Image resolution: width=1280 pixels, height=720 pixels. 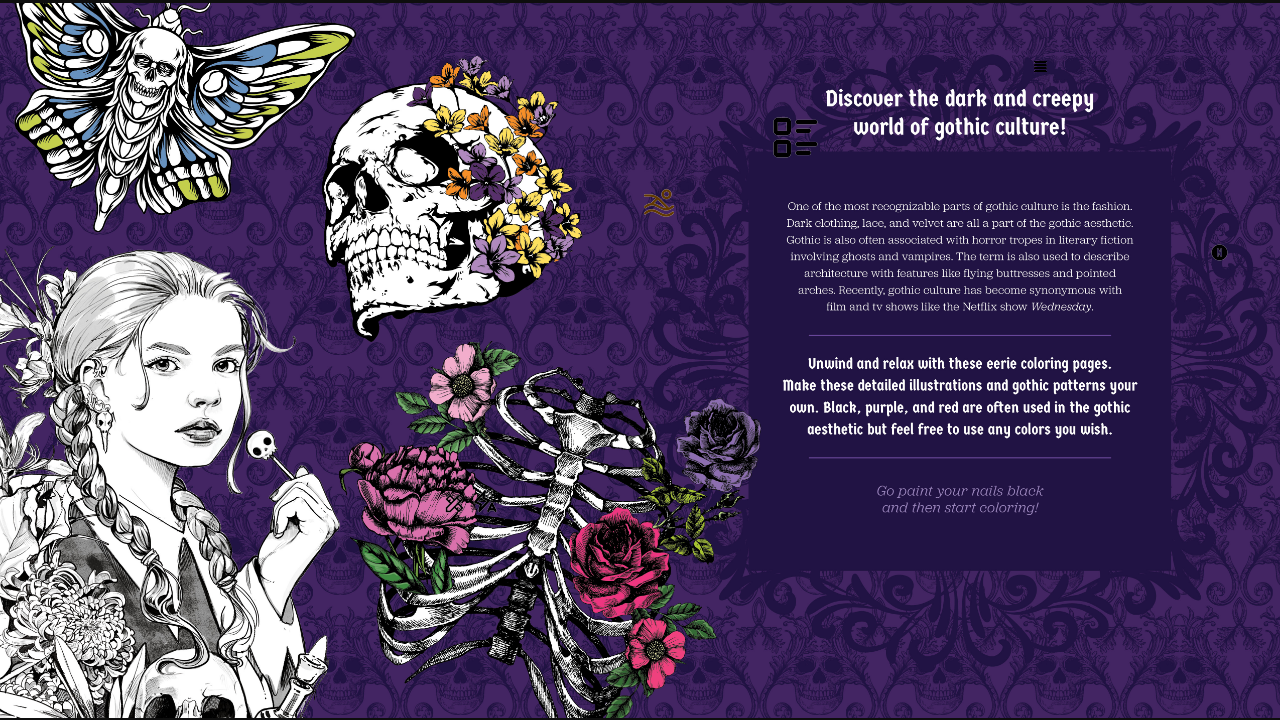 What do you see at coordinates (1219, 252) in the screenshot?
I see `indicates a north direction or compass point` at bounding box center [1219, 252].